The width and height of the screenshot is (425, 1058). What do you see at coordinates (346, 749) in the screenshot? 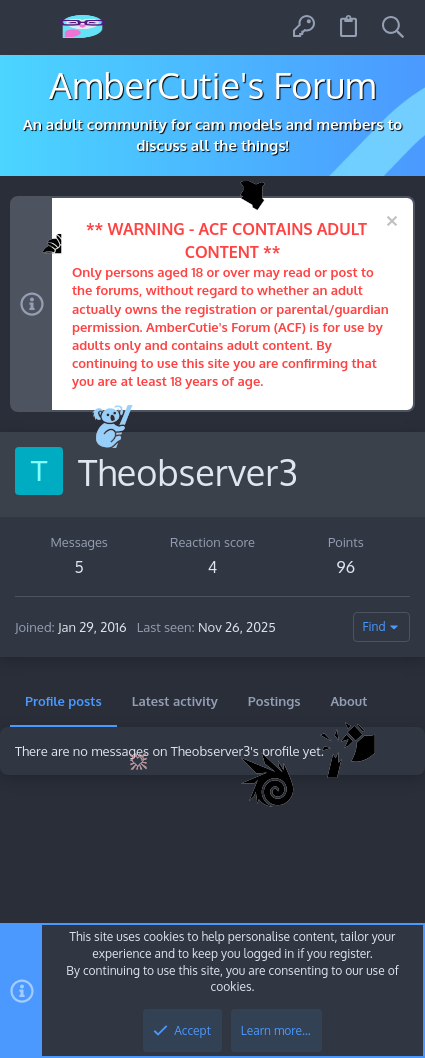
I see `indicates a broken or damaged weapon` at bounding box center [346, 749].